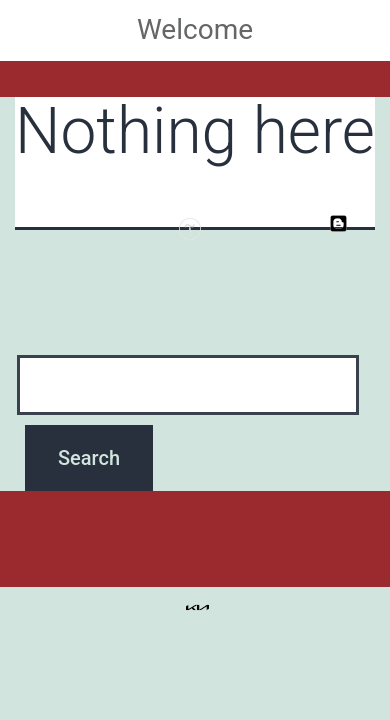  What do you see at coordinates (190, 229) in the screenshot?
I see `tilda publishing logo` at bounding box center [190, 229].